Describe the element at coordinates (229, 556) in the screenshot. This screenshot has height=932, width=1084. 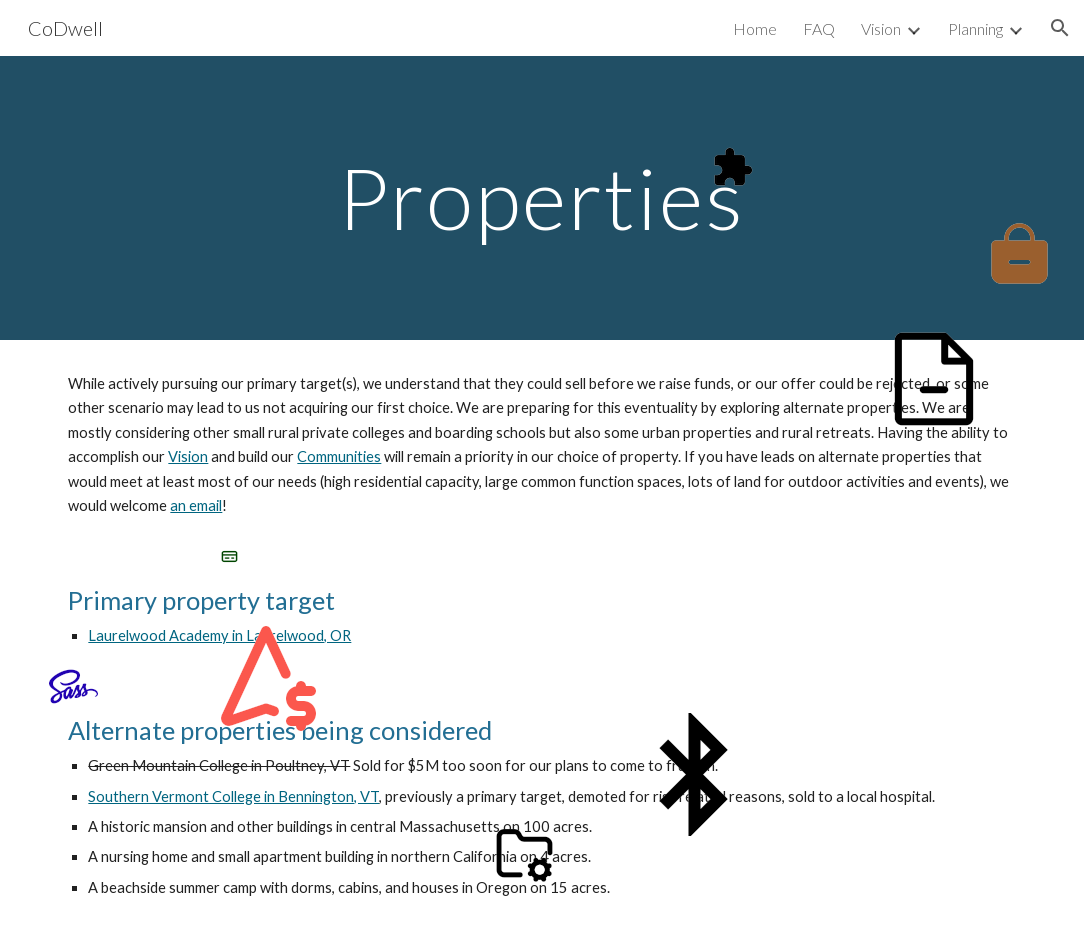
I see `manage payment methods` at that location.